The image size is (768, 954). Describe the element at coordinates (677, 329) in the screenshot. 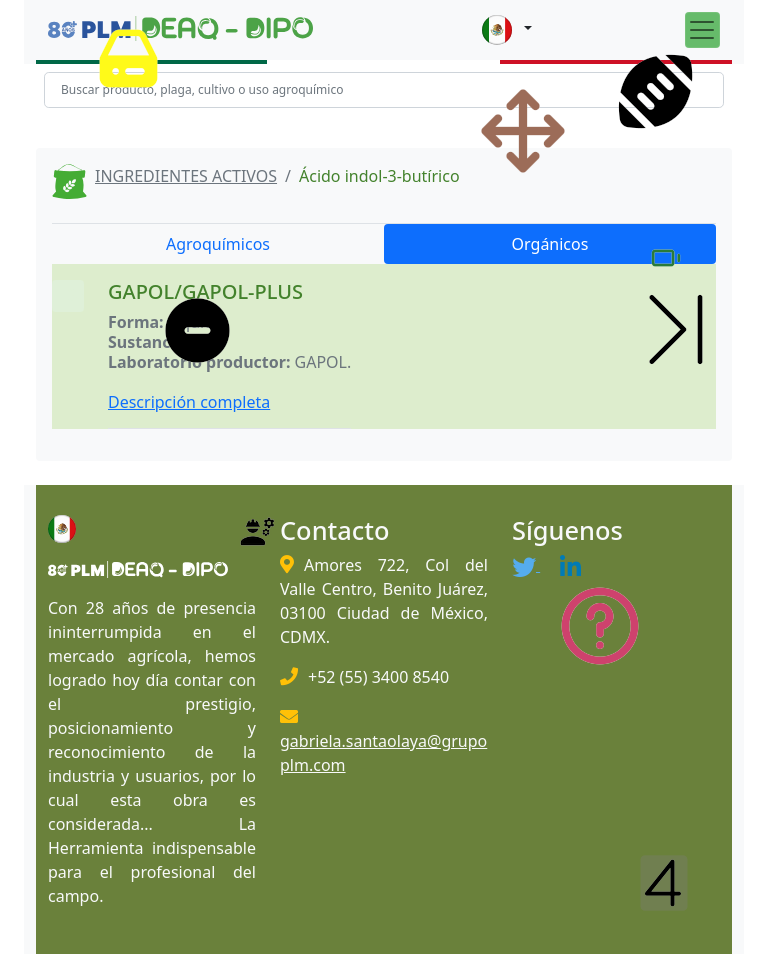

I see `skip to the end of a track or playlist` at that location.